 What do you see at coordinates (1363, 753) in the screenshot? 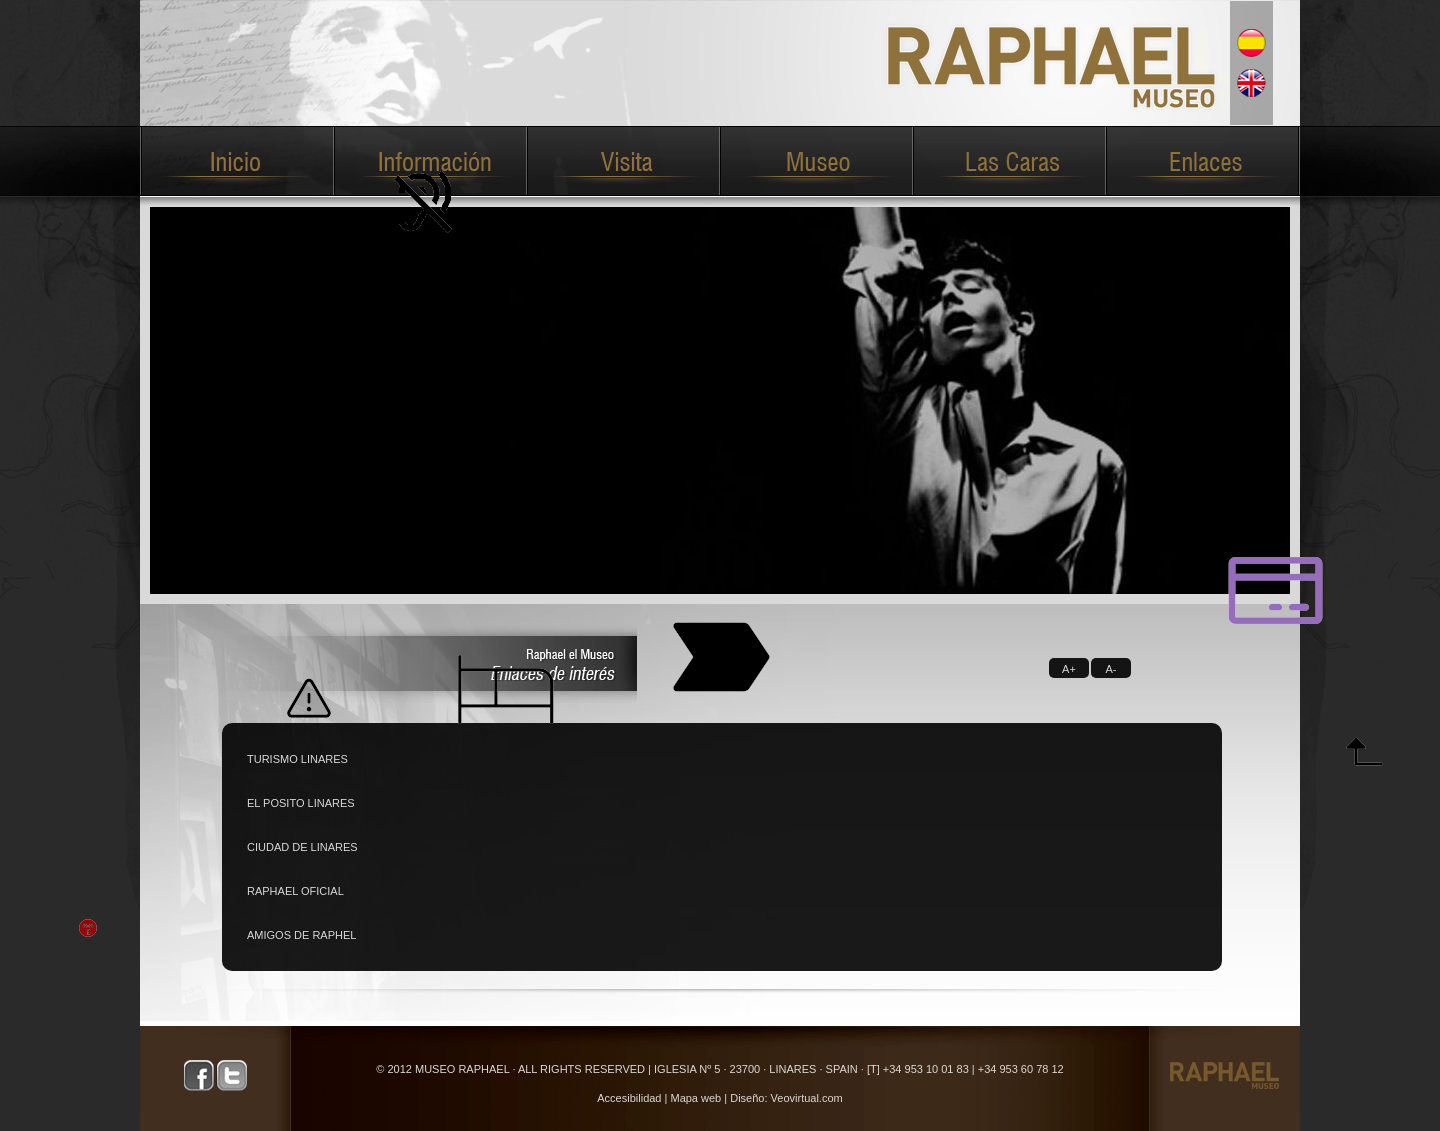
I see `go back and up to previous level` at bounding box center [1363, 753].